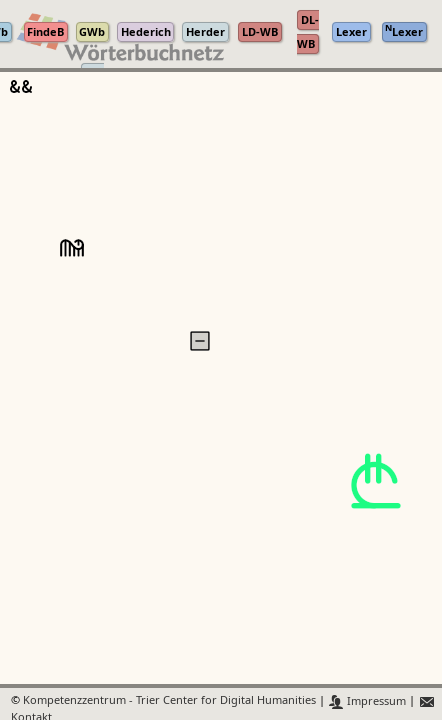  Describe the element at coordinates (72, 248) in the screenshot. I see `access amusement park or theme park information` at that location.